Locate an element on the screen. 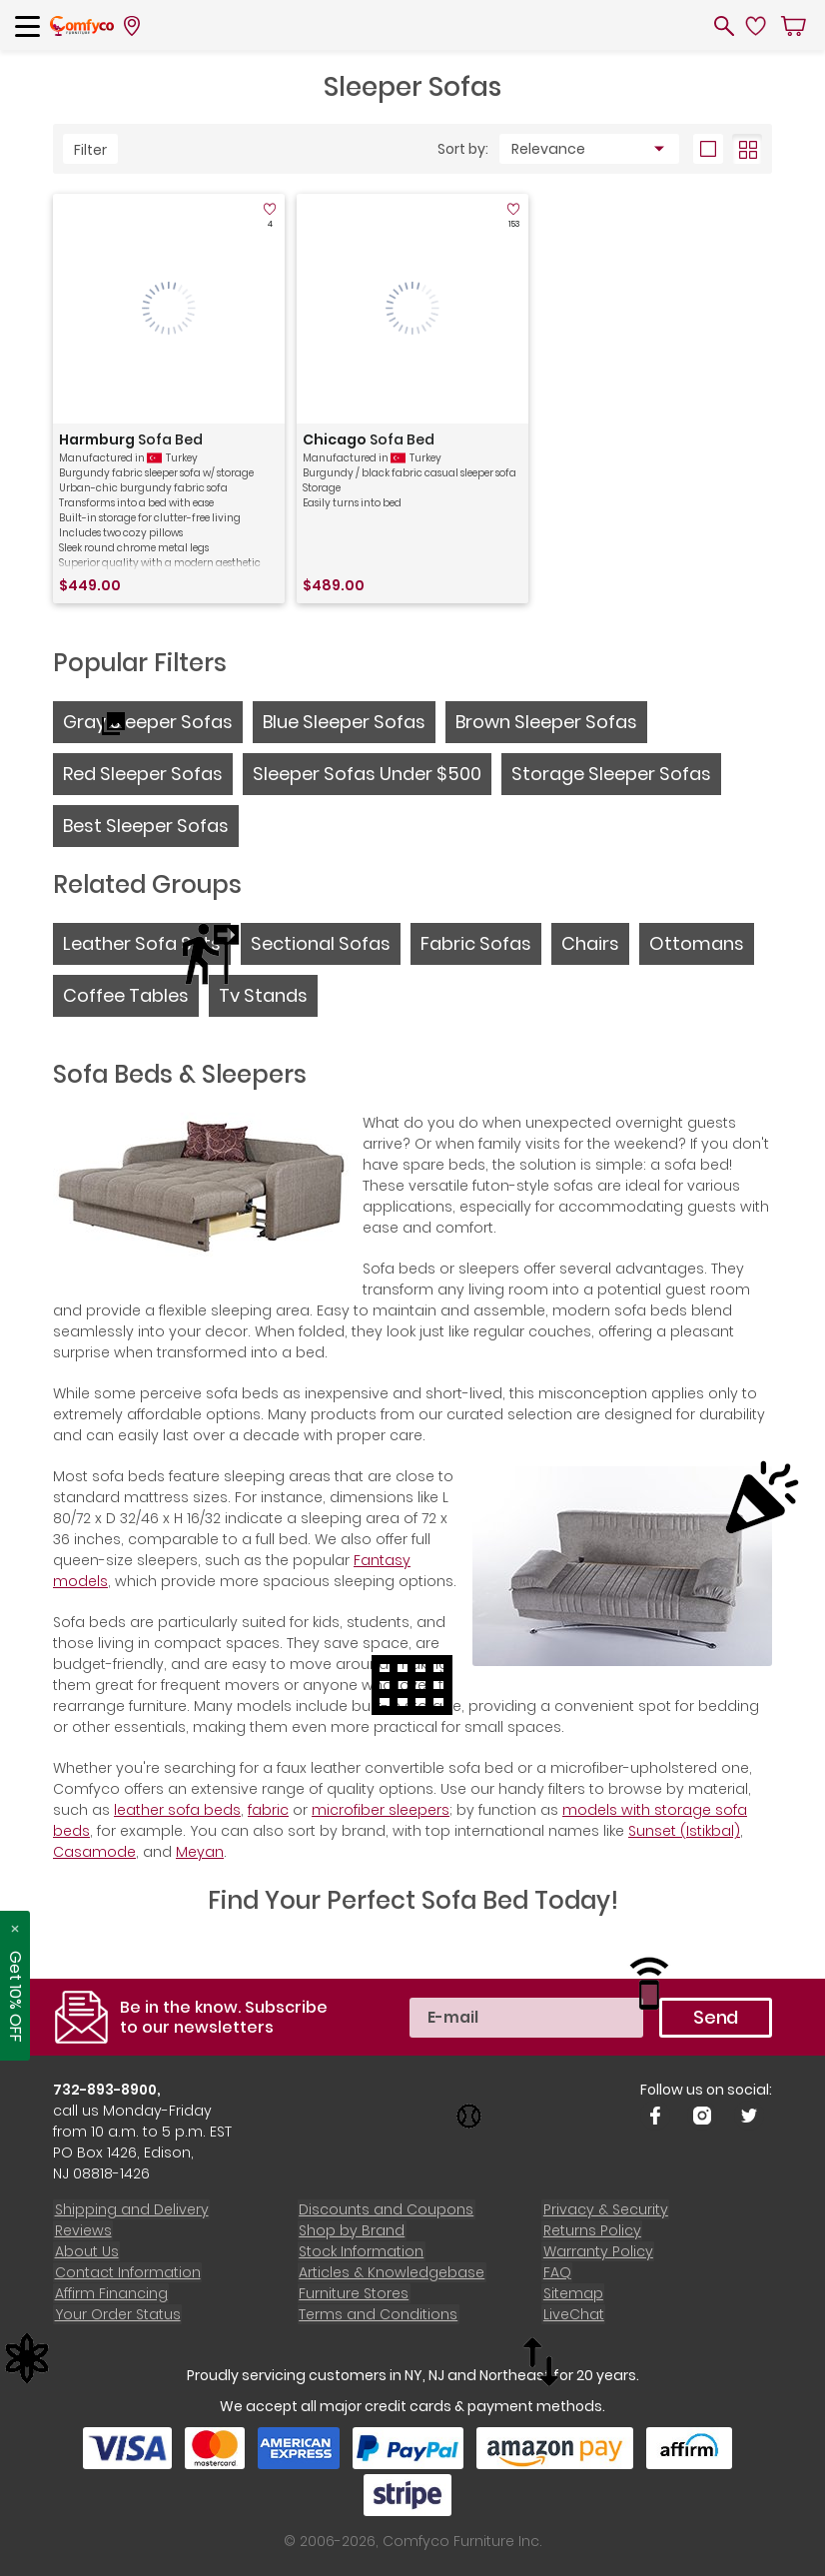  follow directional signage or wayfinding is located at coordinates (212, 954).